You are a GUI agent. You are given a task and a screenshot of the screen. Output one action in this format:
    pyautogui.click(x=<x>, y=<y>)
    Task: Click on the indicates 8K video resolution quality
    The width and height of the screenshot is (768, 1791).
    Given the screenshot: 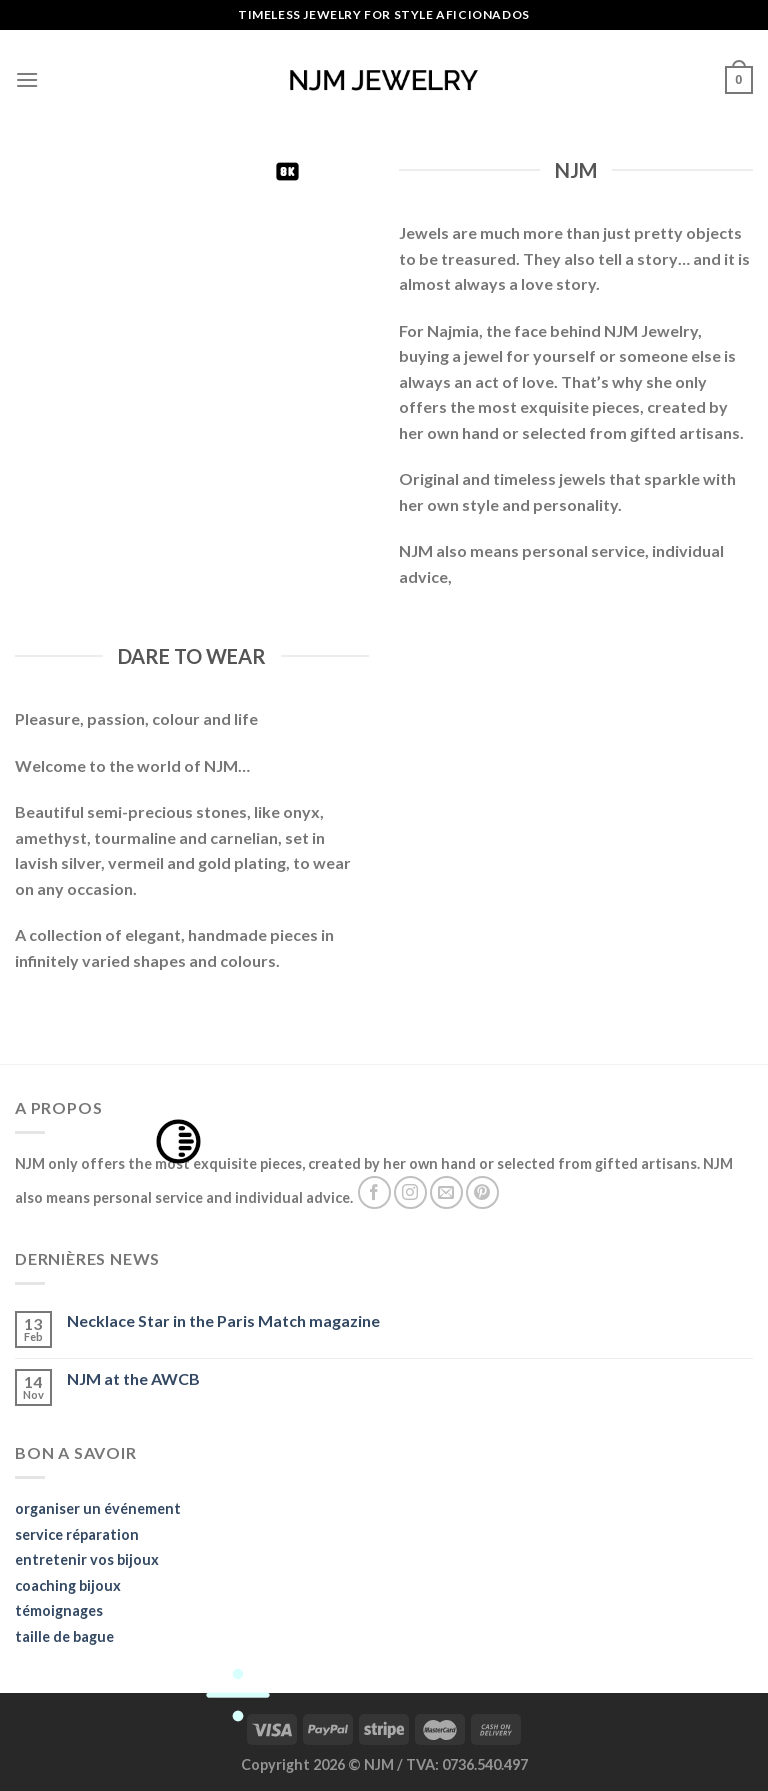 What is the action you would take?
    pyautogui.click(x=287, y=171)
    